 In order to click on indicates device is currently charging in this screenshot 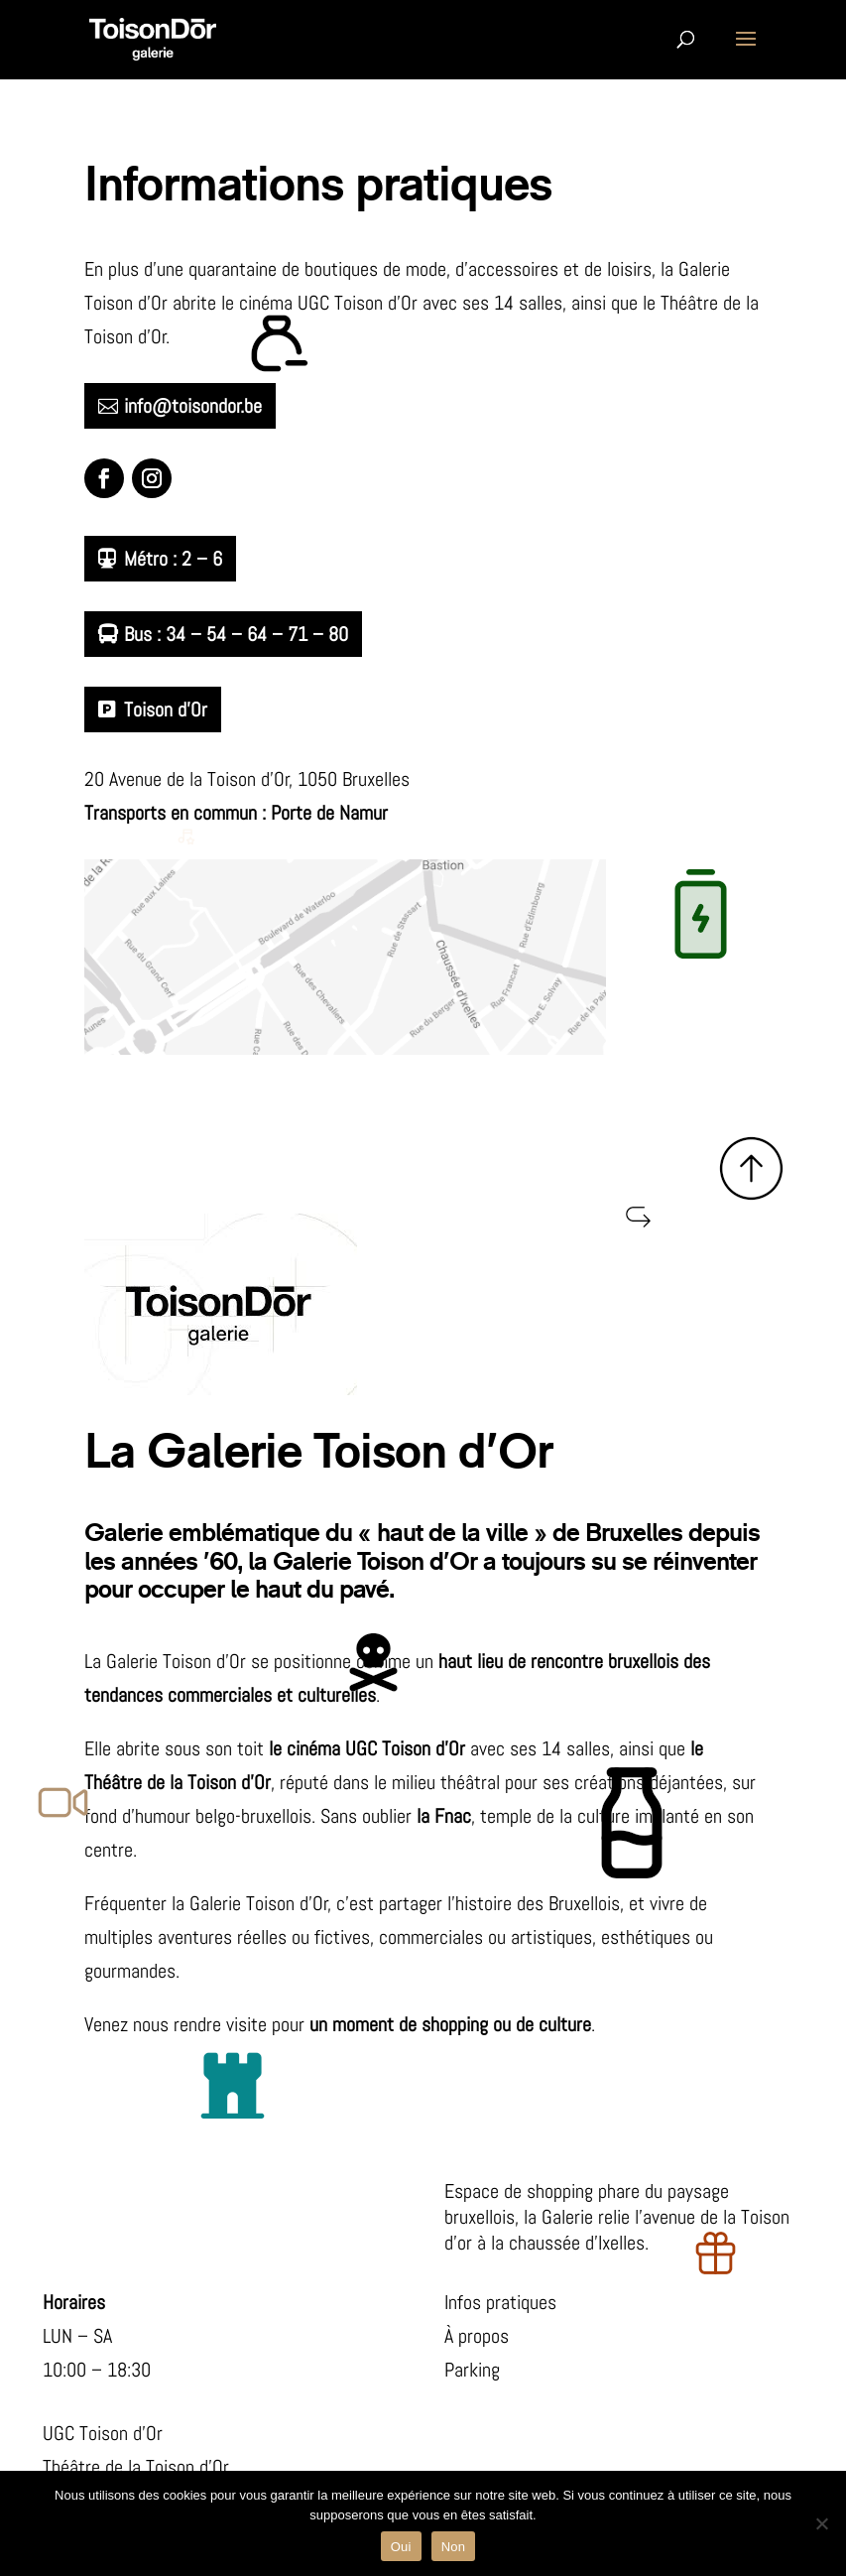, I will do `click(700, 915)`.